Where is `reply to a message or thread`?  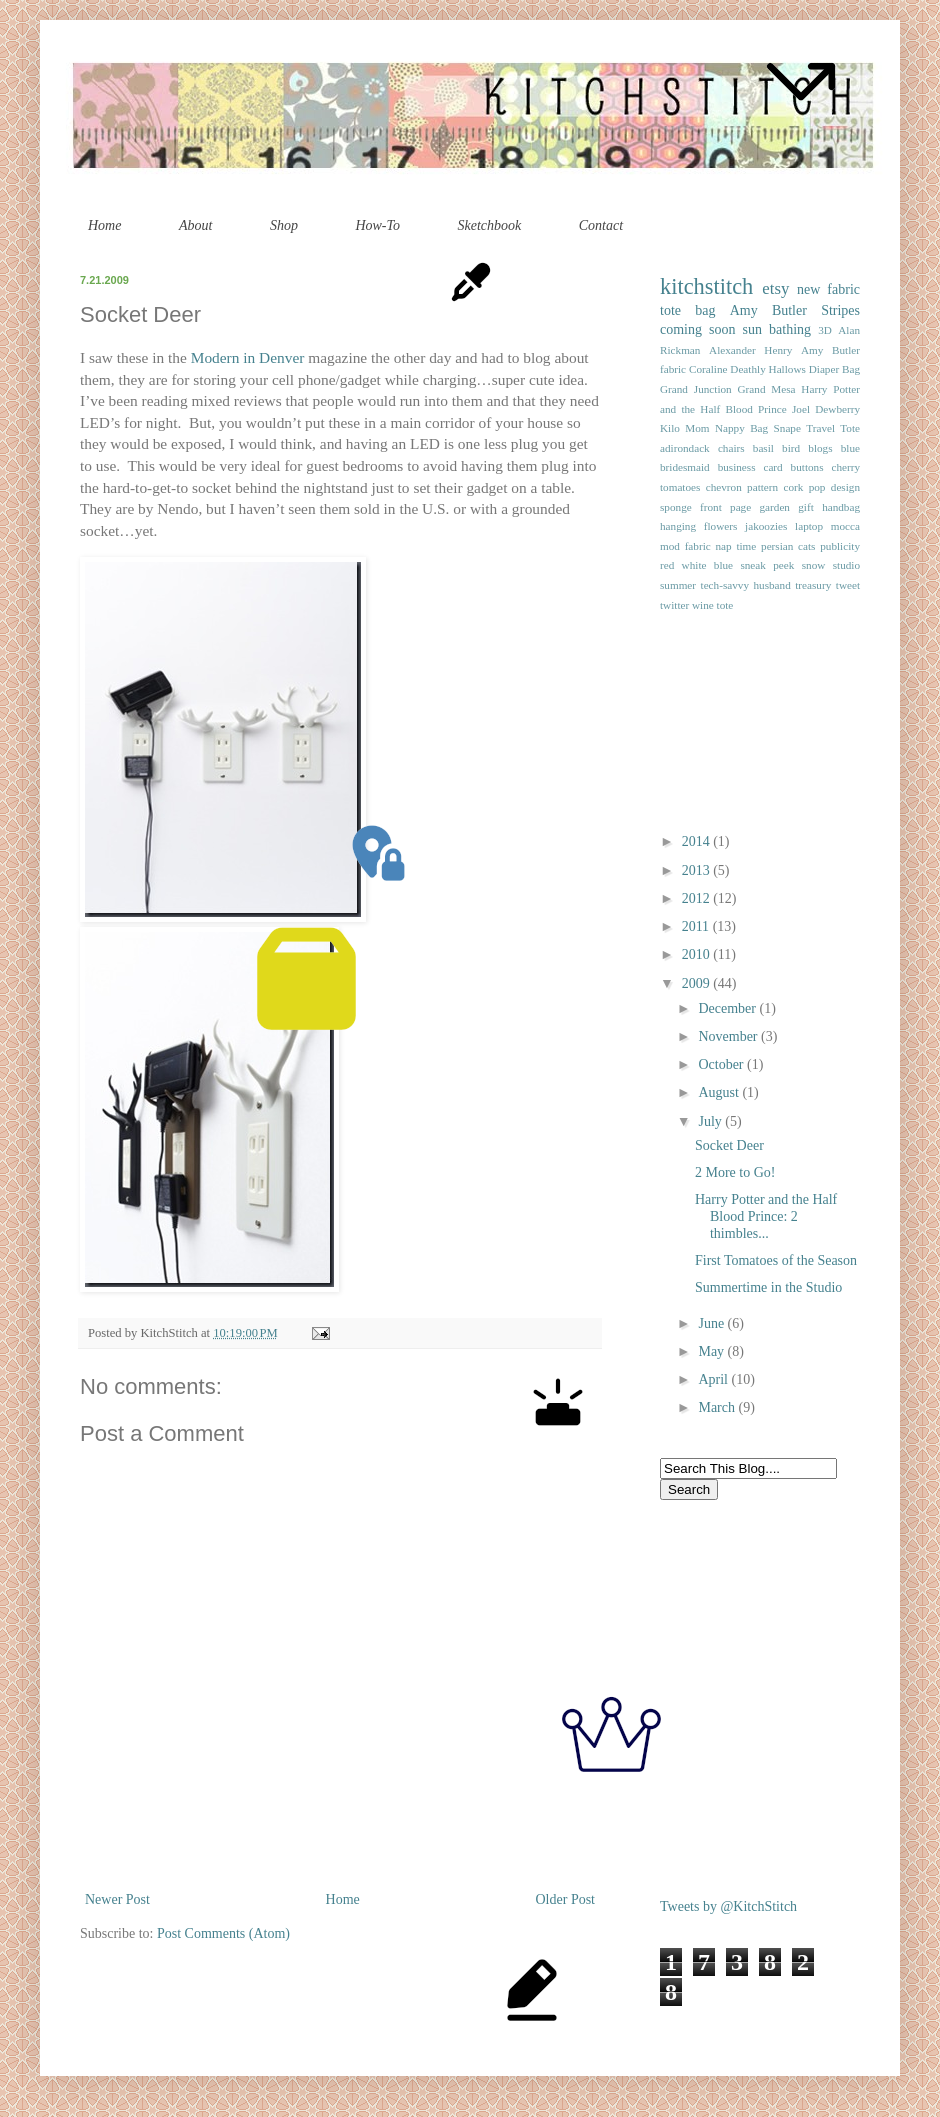 reply to a message or thread is located at coordinates (801, 80).